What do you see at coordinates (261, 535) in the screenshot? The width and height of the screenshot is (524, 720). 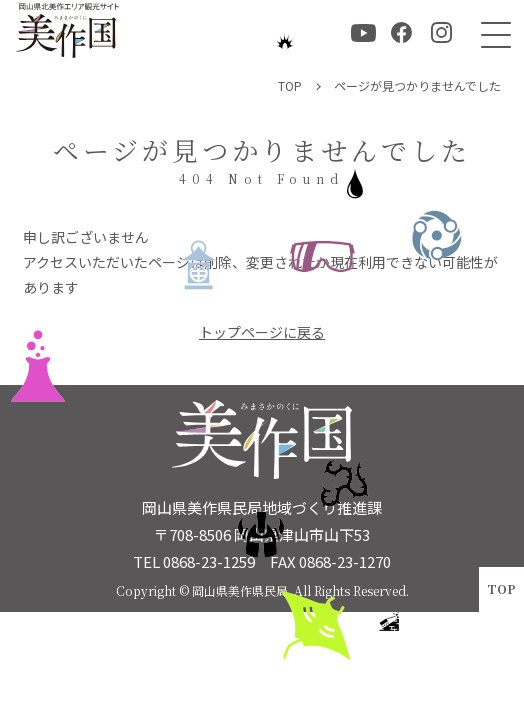 I see `equip heavy armor or helmet` at bounding box center [261, 535].